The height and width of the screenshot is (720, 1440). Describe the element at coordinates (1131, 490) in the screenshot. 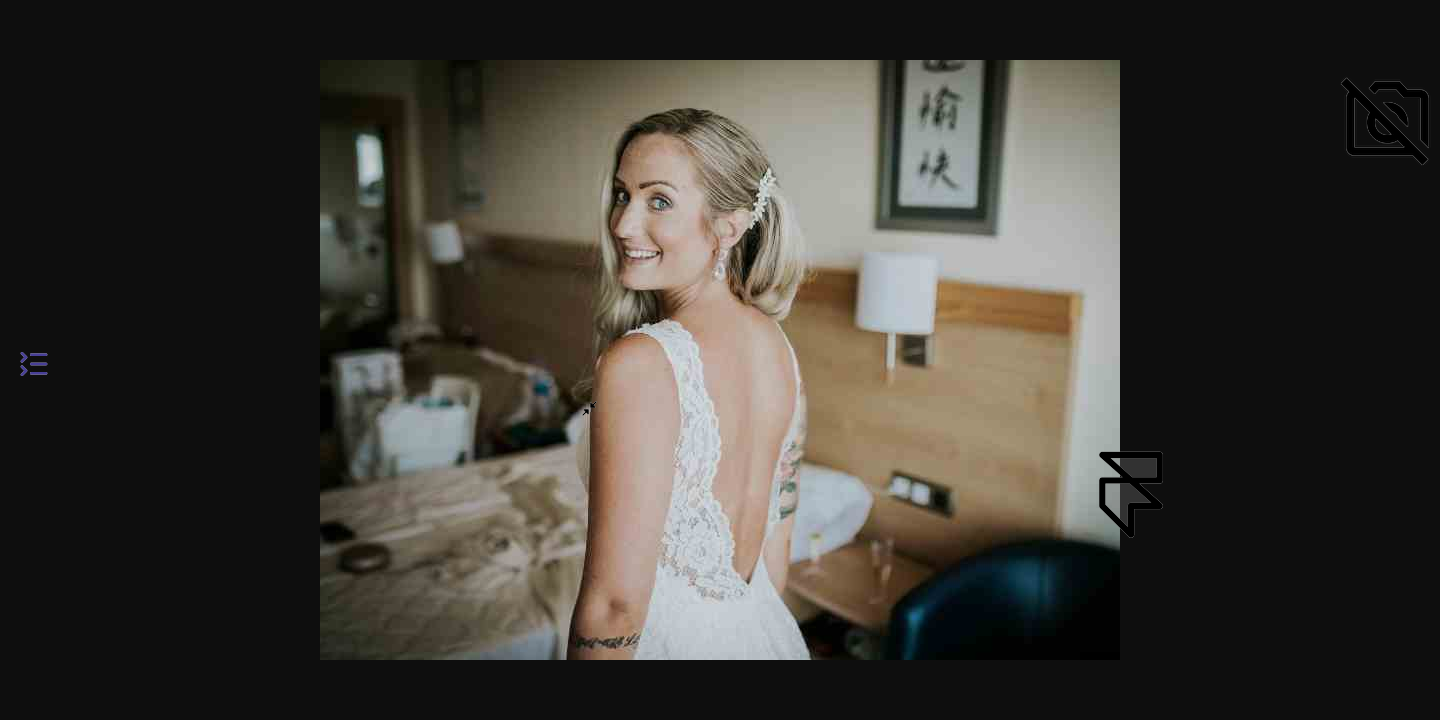

I see `open framer app` at that location.